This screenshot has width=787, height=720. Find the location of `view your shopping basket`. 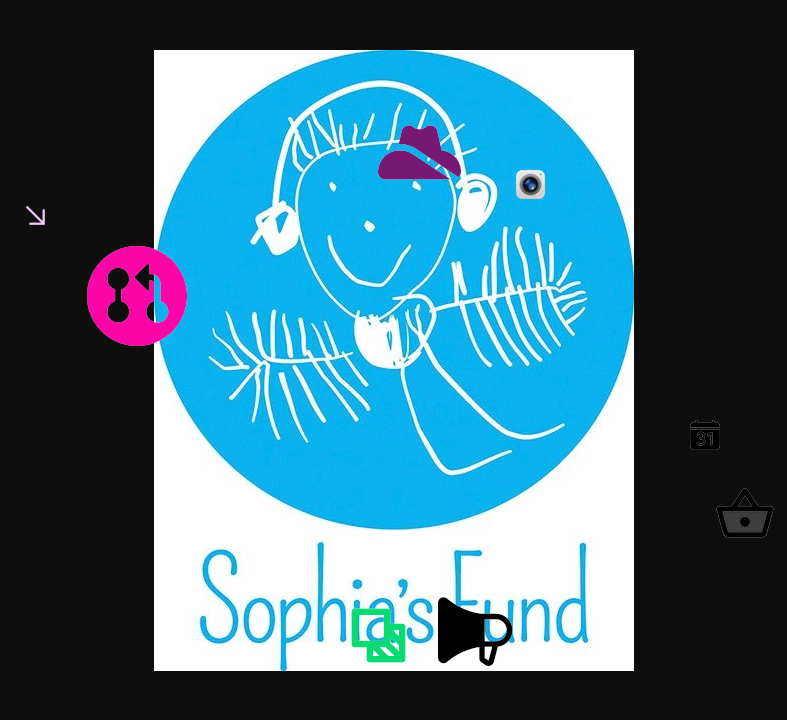

view your shopping basket is located at coordinates (745, 514).